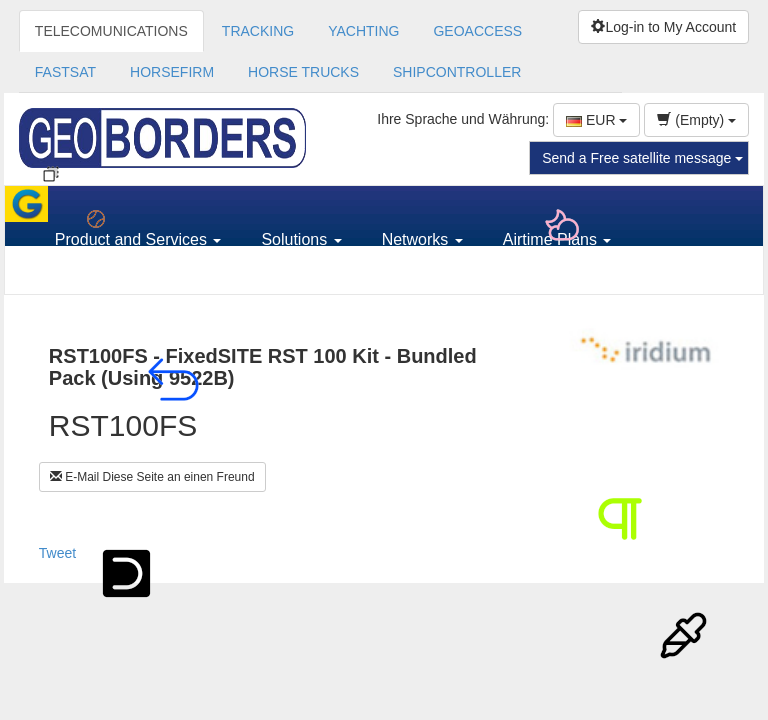 This screenshot has height=720, width=768. Describe the element at coordinates (561, 226) in the screenshot. I see `indicates nighttime or evening weather conditions` at that location.